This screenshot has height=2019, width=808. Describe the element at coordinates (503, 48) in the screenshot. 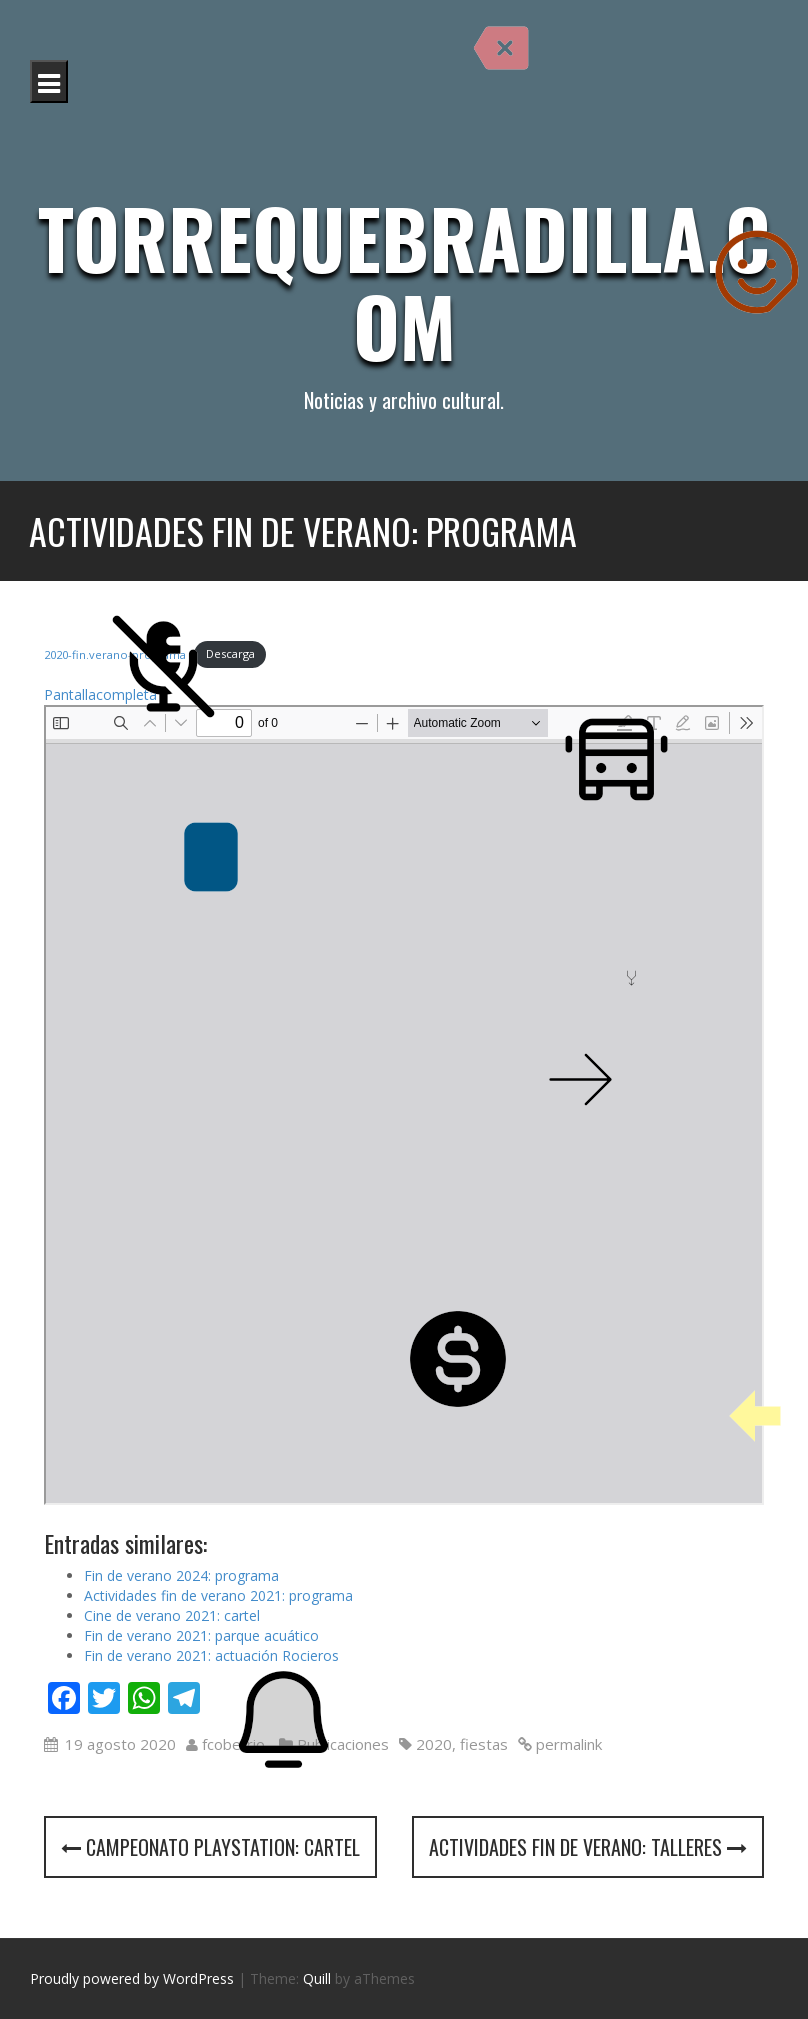

I see `delete the previous character` at that location.